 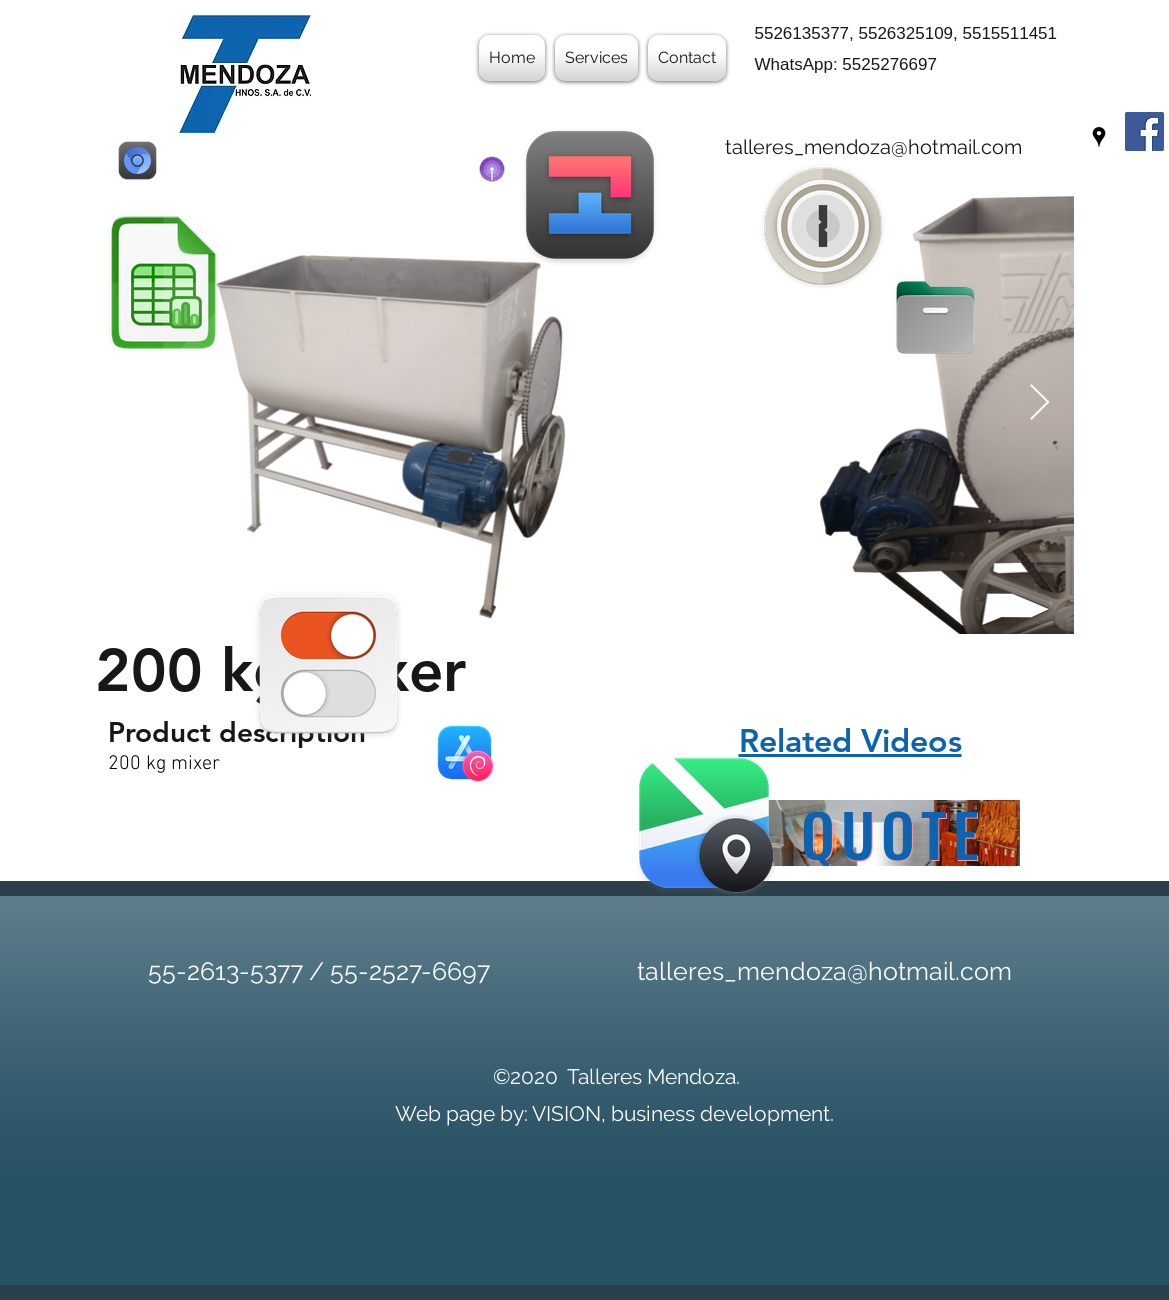 I want to click on open the file manager application, so click(x=935, y=317).